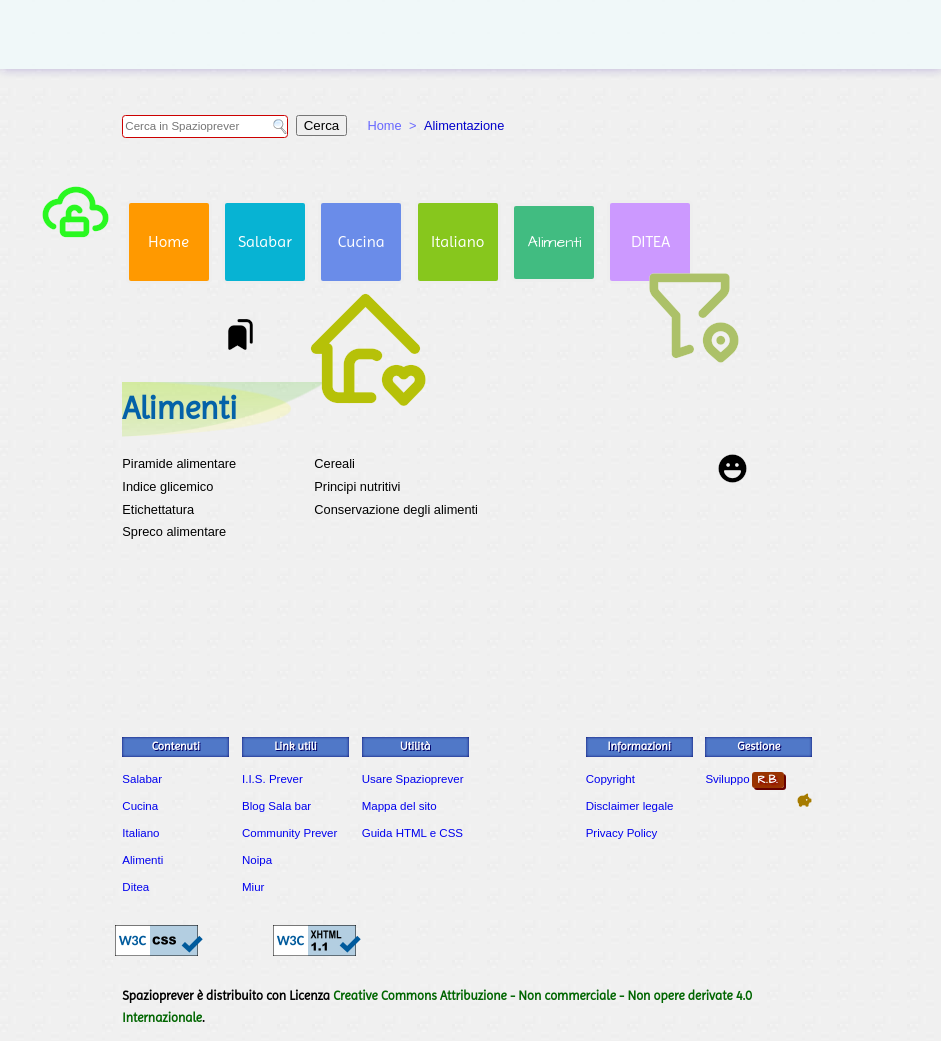  I want to click on access savings or piggy bank feature, so click(804, 800).